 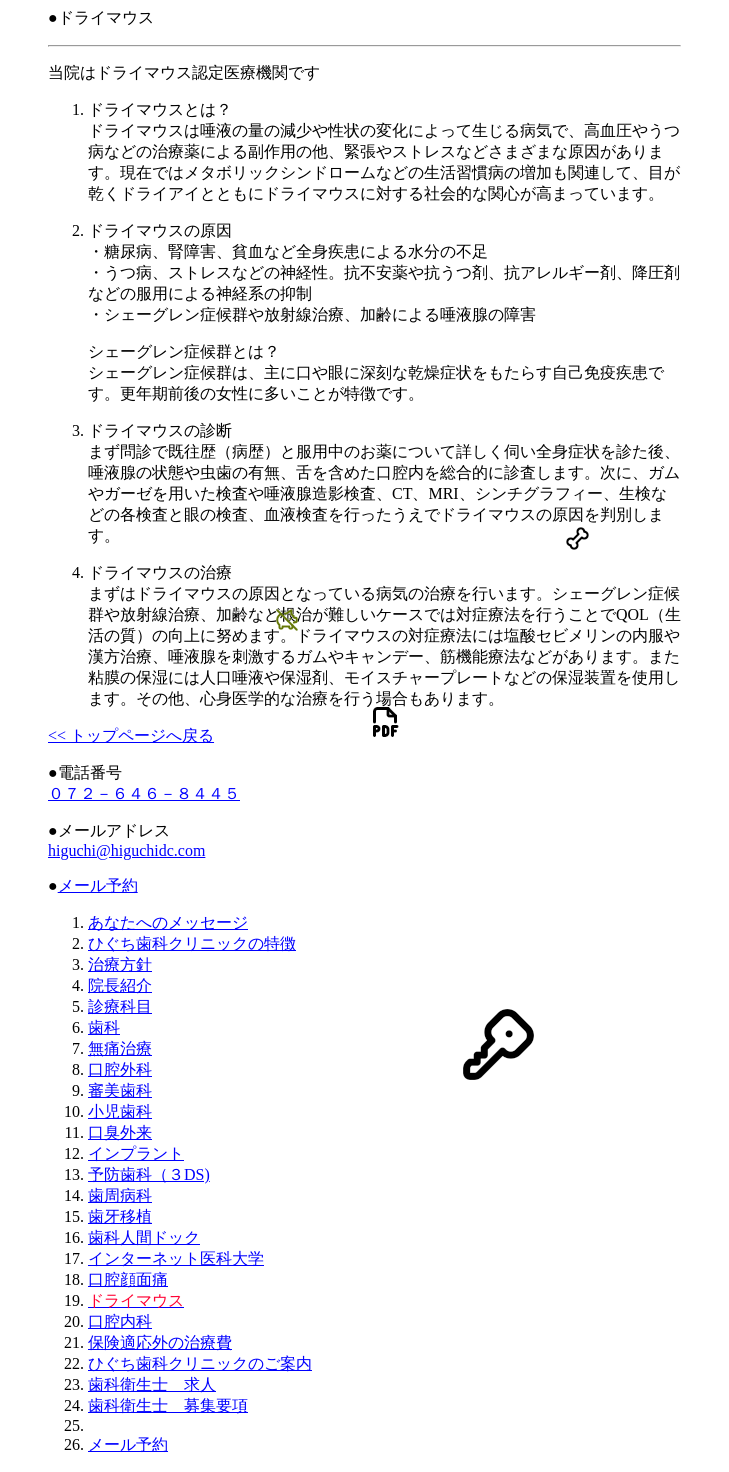 What do you see at coordinates (577, 538) in the screenshot?
I see `access pet-related features or settings` at bounding box center [577, 538].